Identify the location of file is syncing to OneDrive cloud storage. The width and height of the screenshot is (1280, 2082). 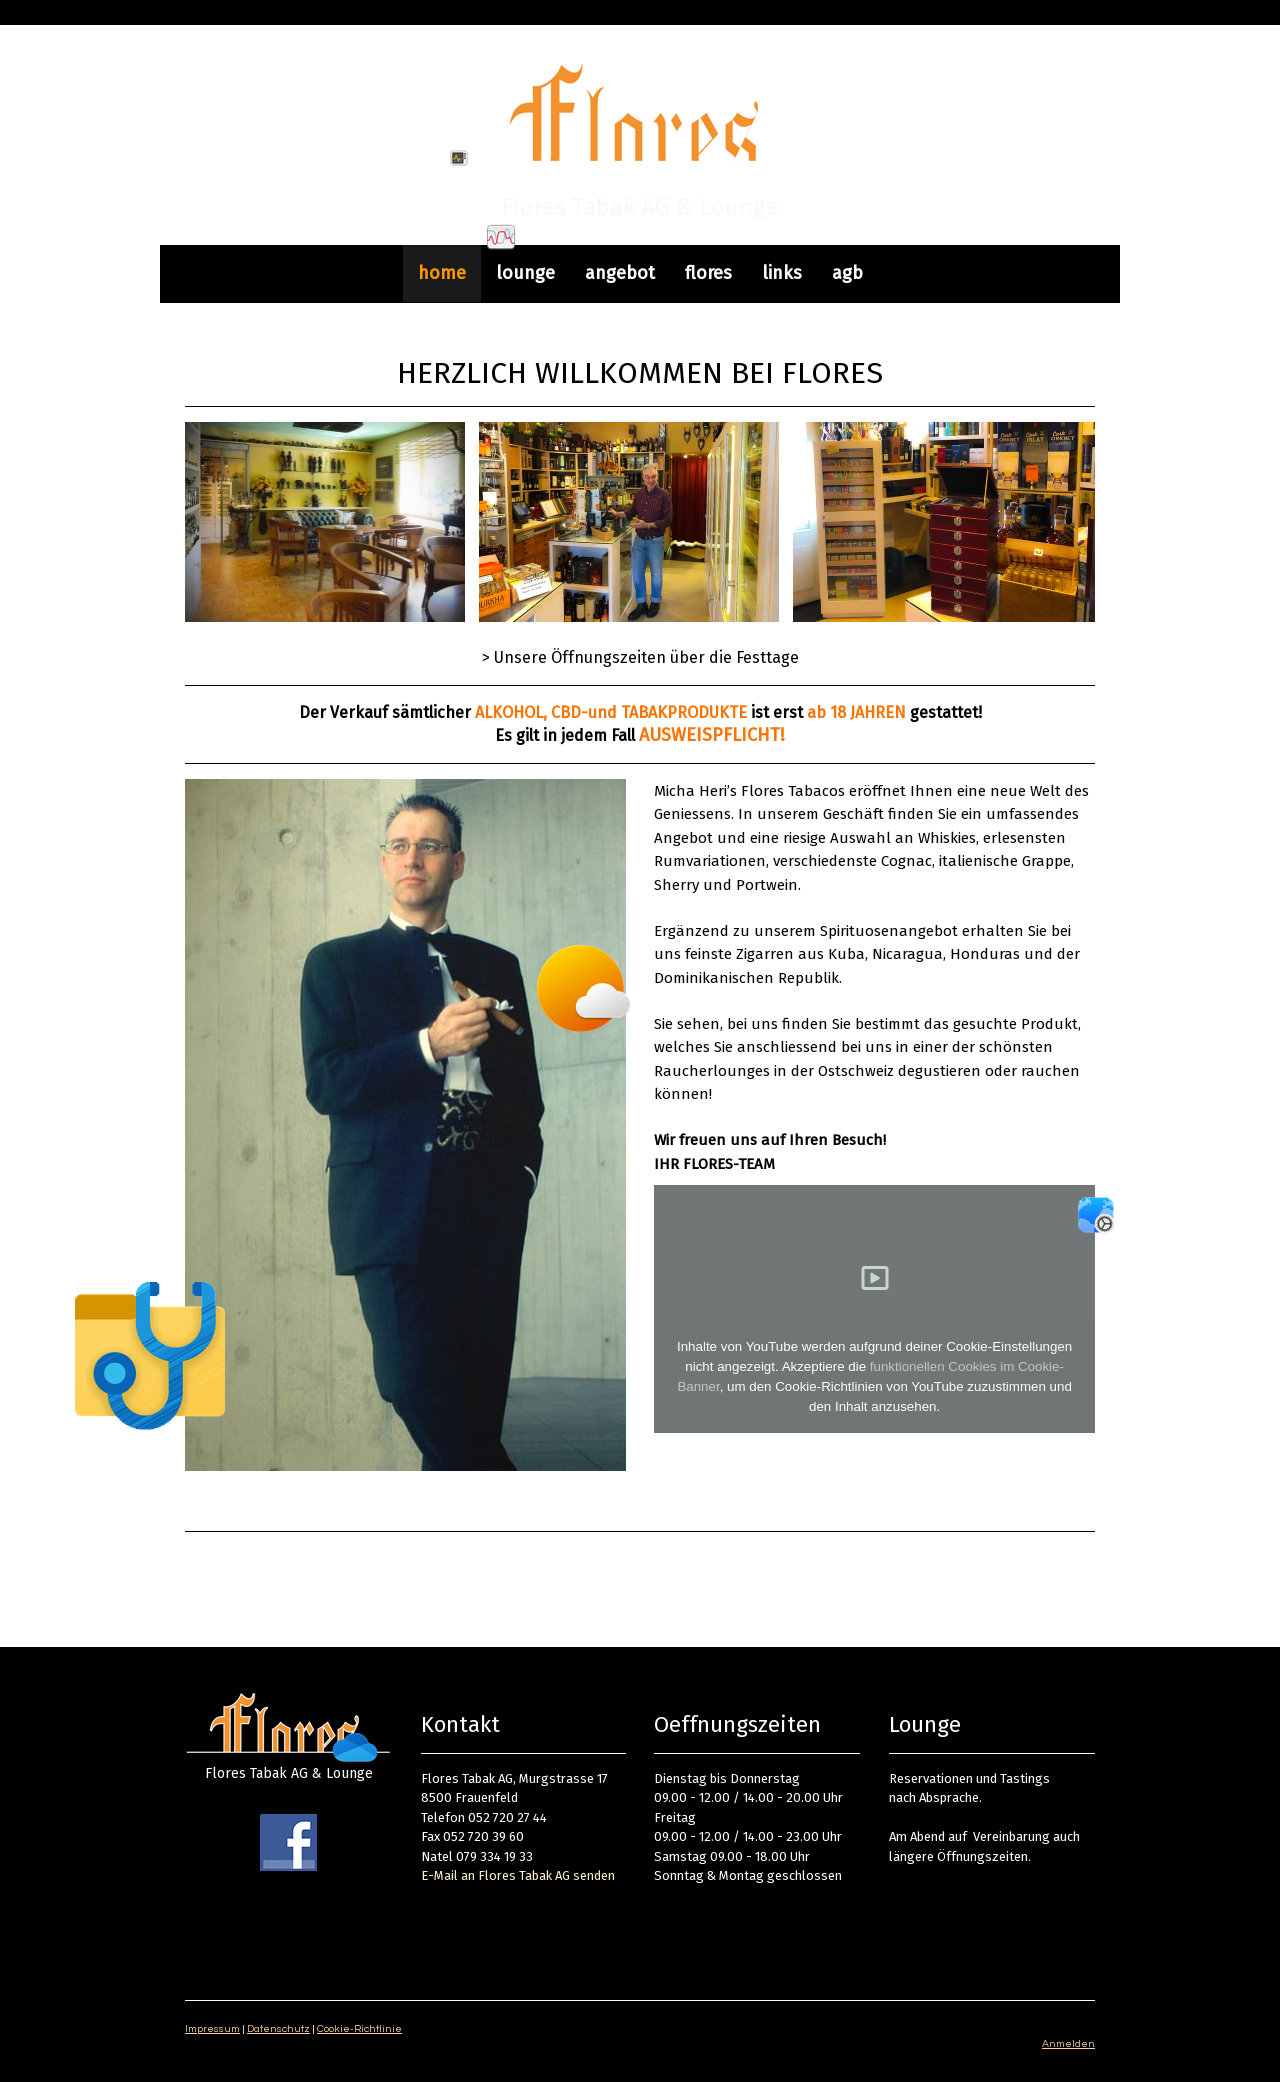
(1145, 822).